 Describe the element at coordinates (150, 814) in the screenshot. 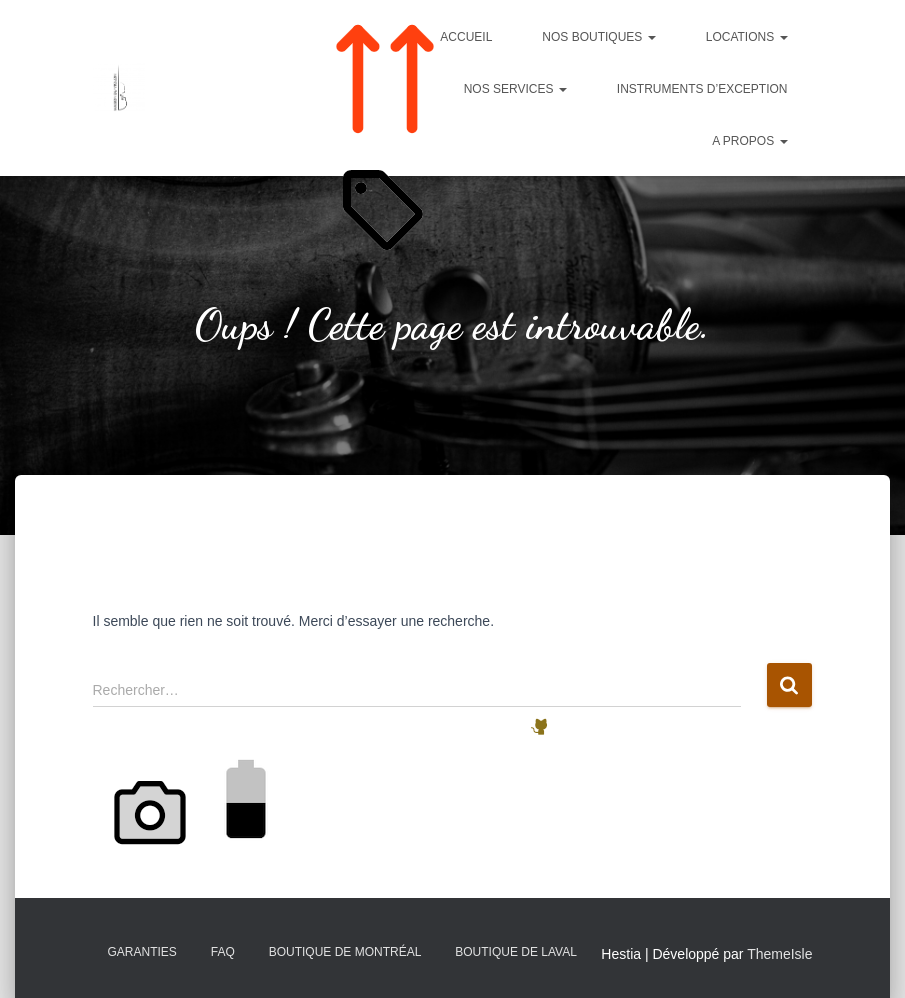

I see `take a photo` at that location.